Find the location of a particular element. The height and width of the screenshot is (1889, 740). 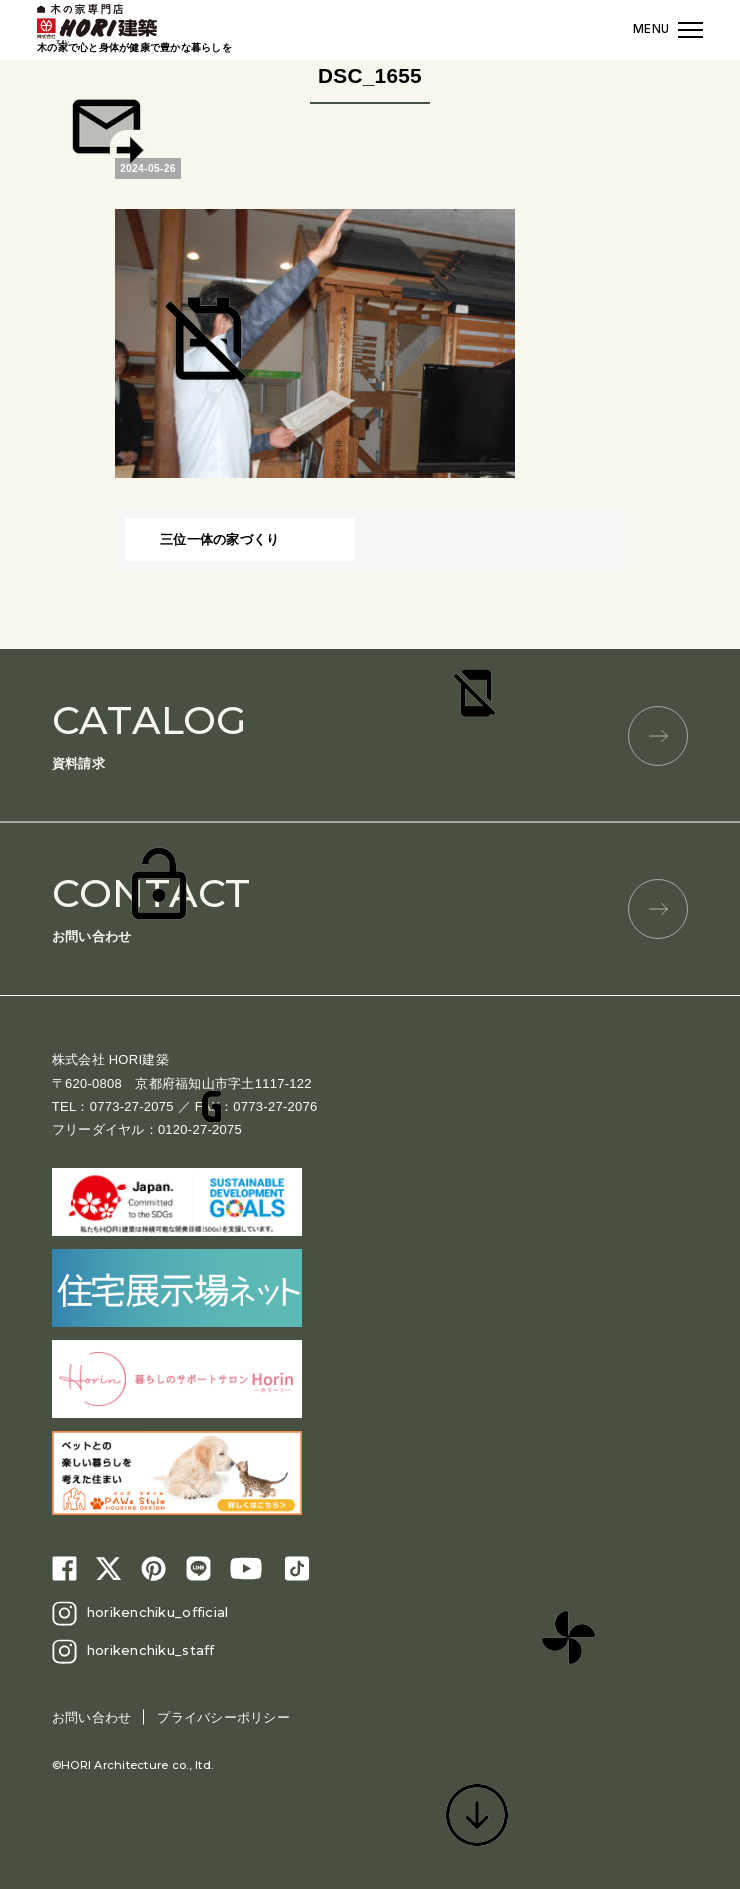

download a file or content is located at coordinates (477, 1815).